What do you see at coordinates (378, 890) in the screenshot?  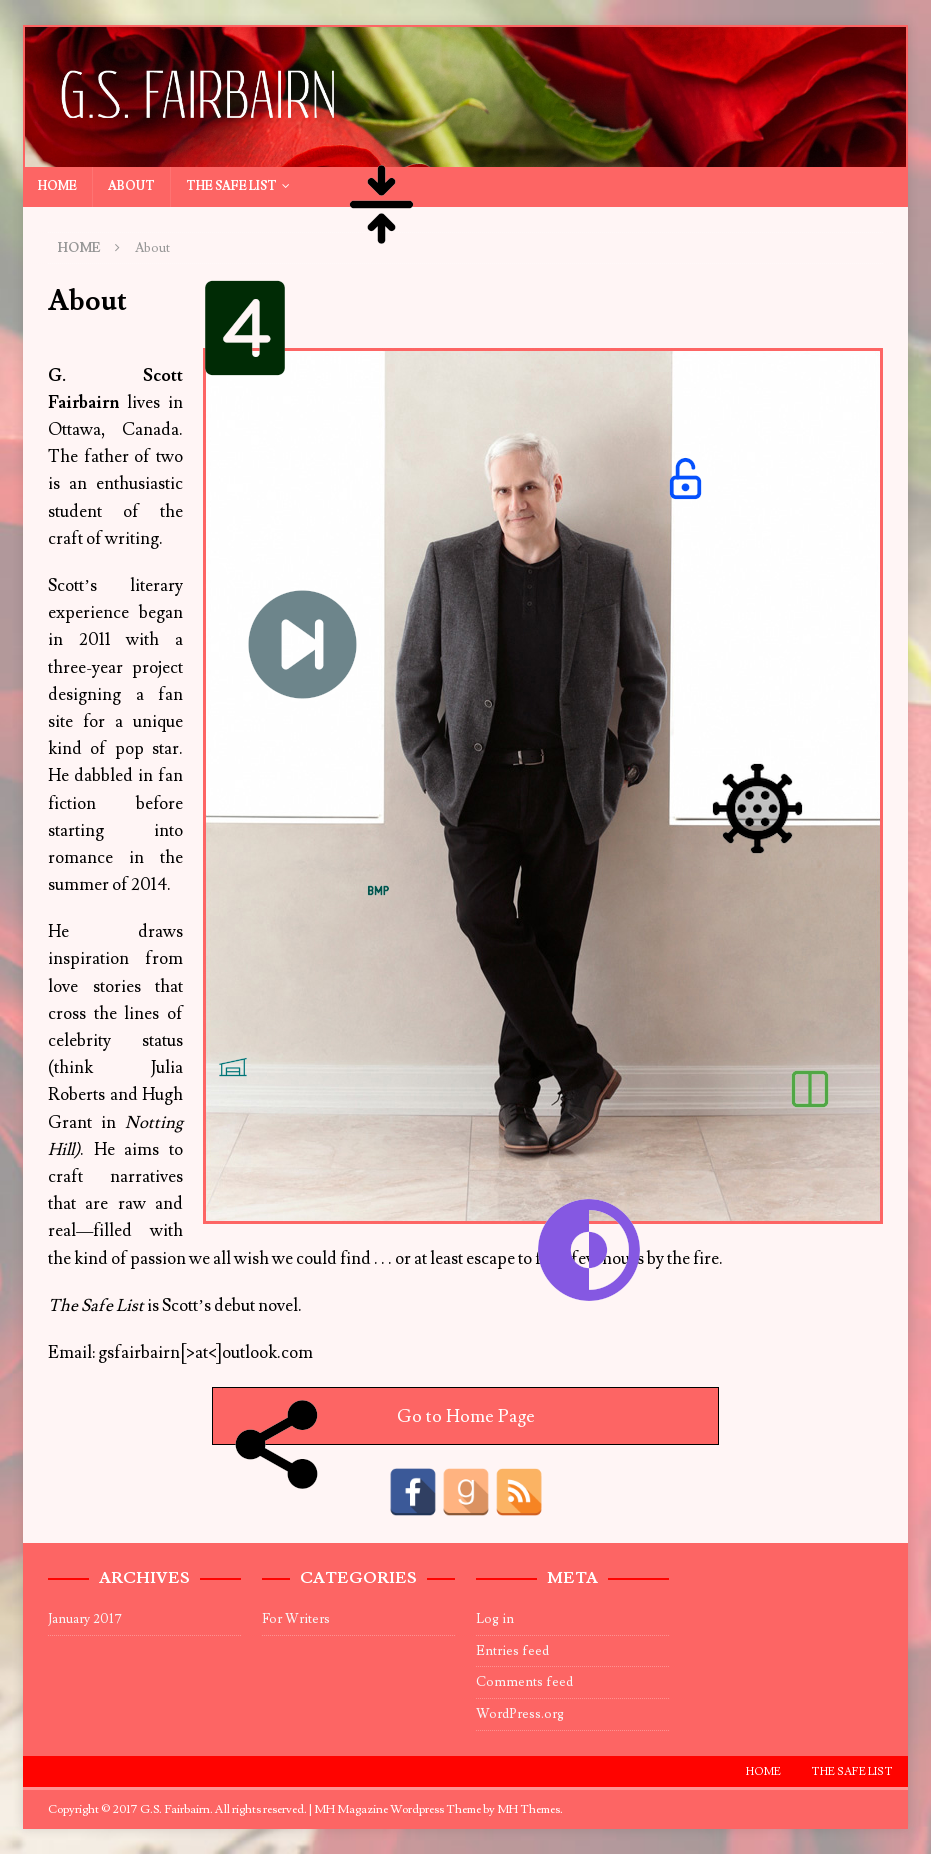 I see `indicates a BMP image file format` at bounding box center [378, 890].